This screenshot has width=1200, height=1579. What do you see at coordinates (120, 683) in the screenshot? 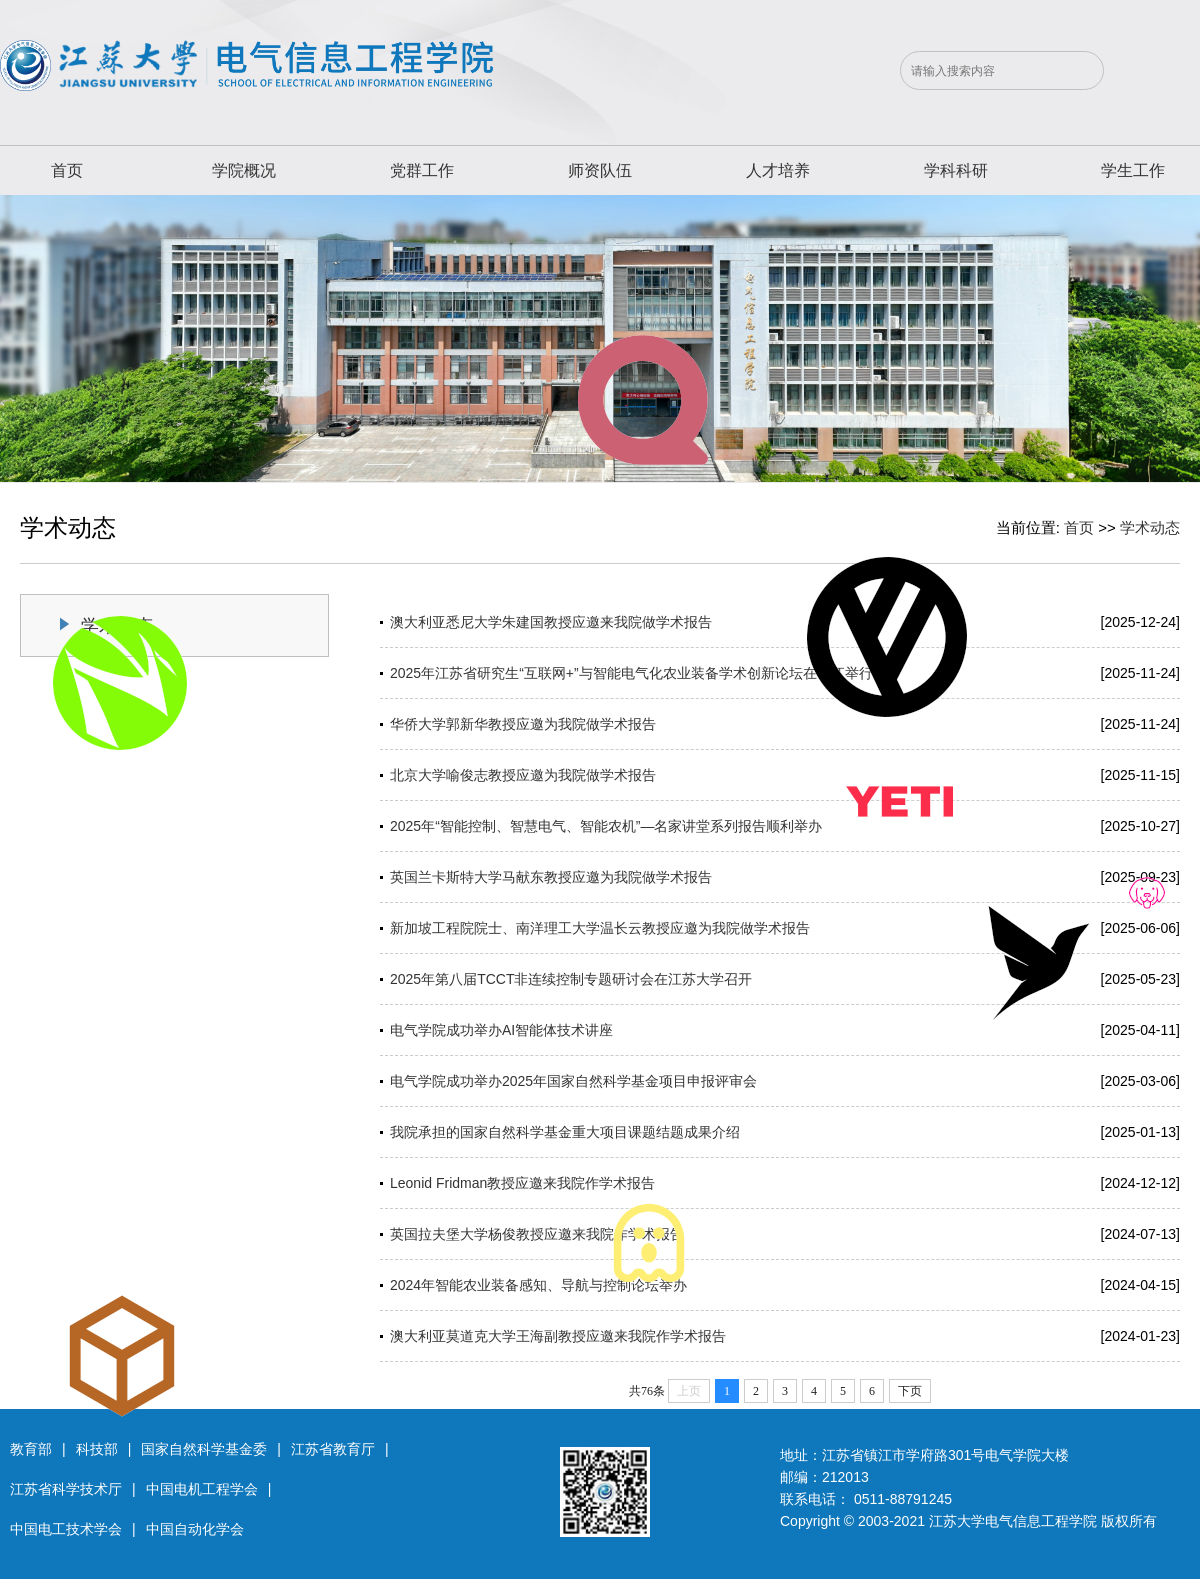
I see `spacemacs text editor logo` at bounding box center [120, 683].